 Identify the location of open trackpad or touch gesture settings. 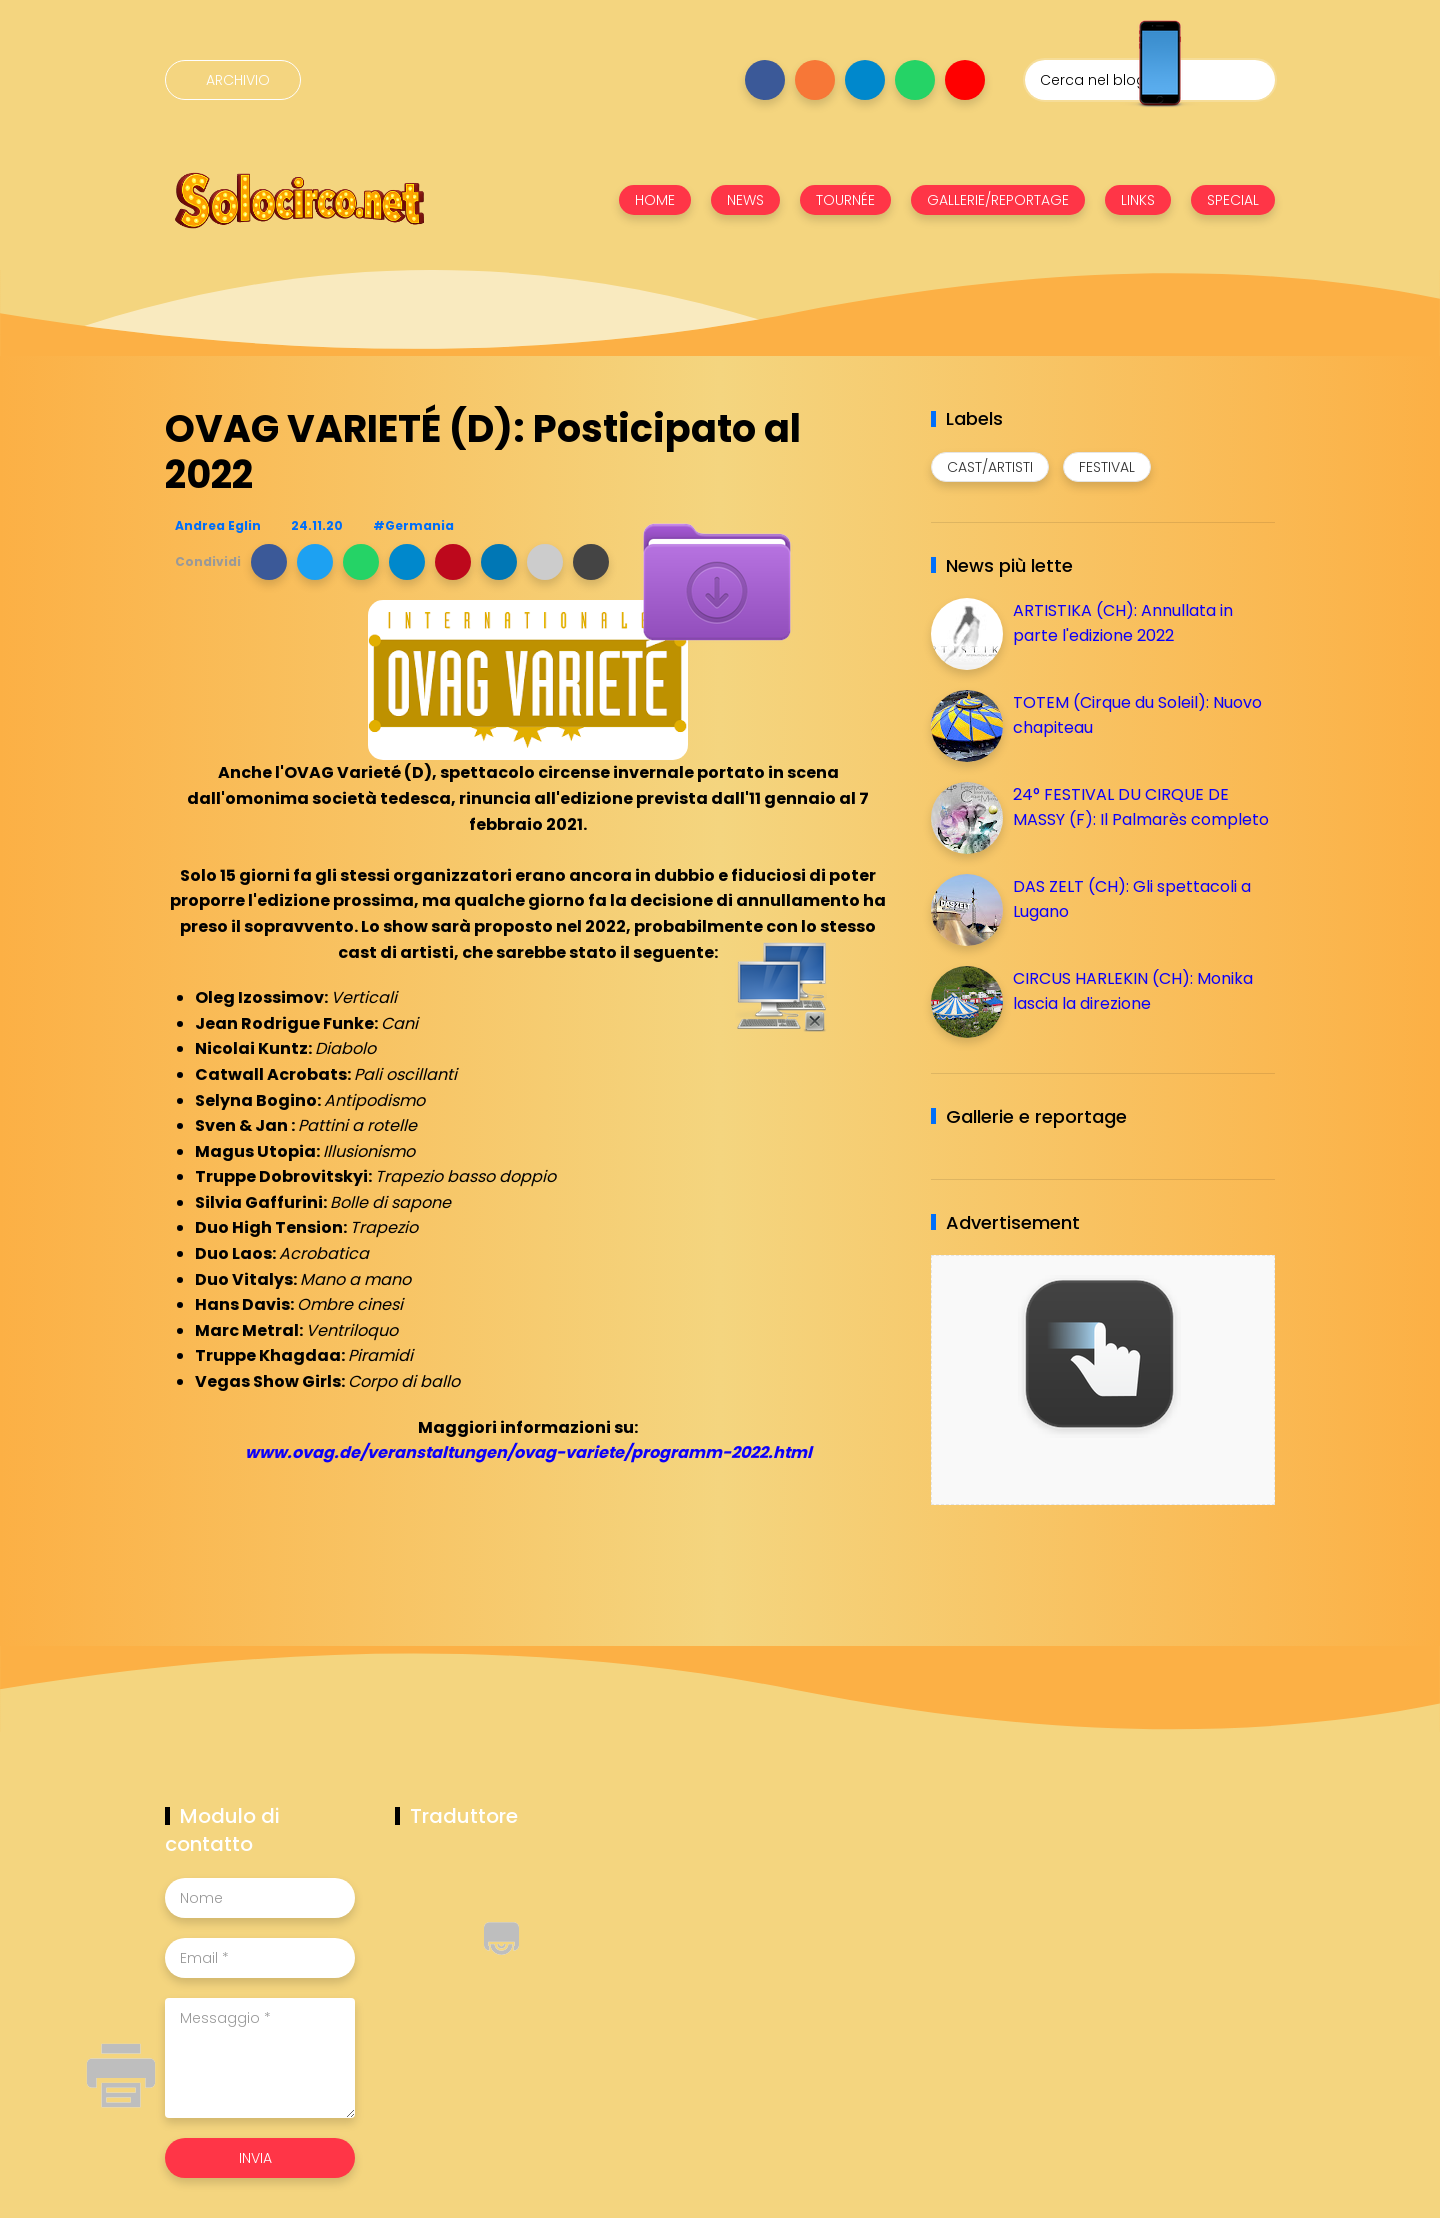
(1099, 1356).